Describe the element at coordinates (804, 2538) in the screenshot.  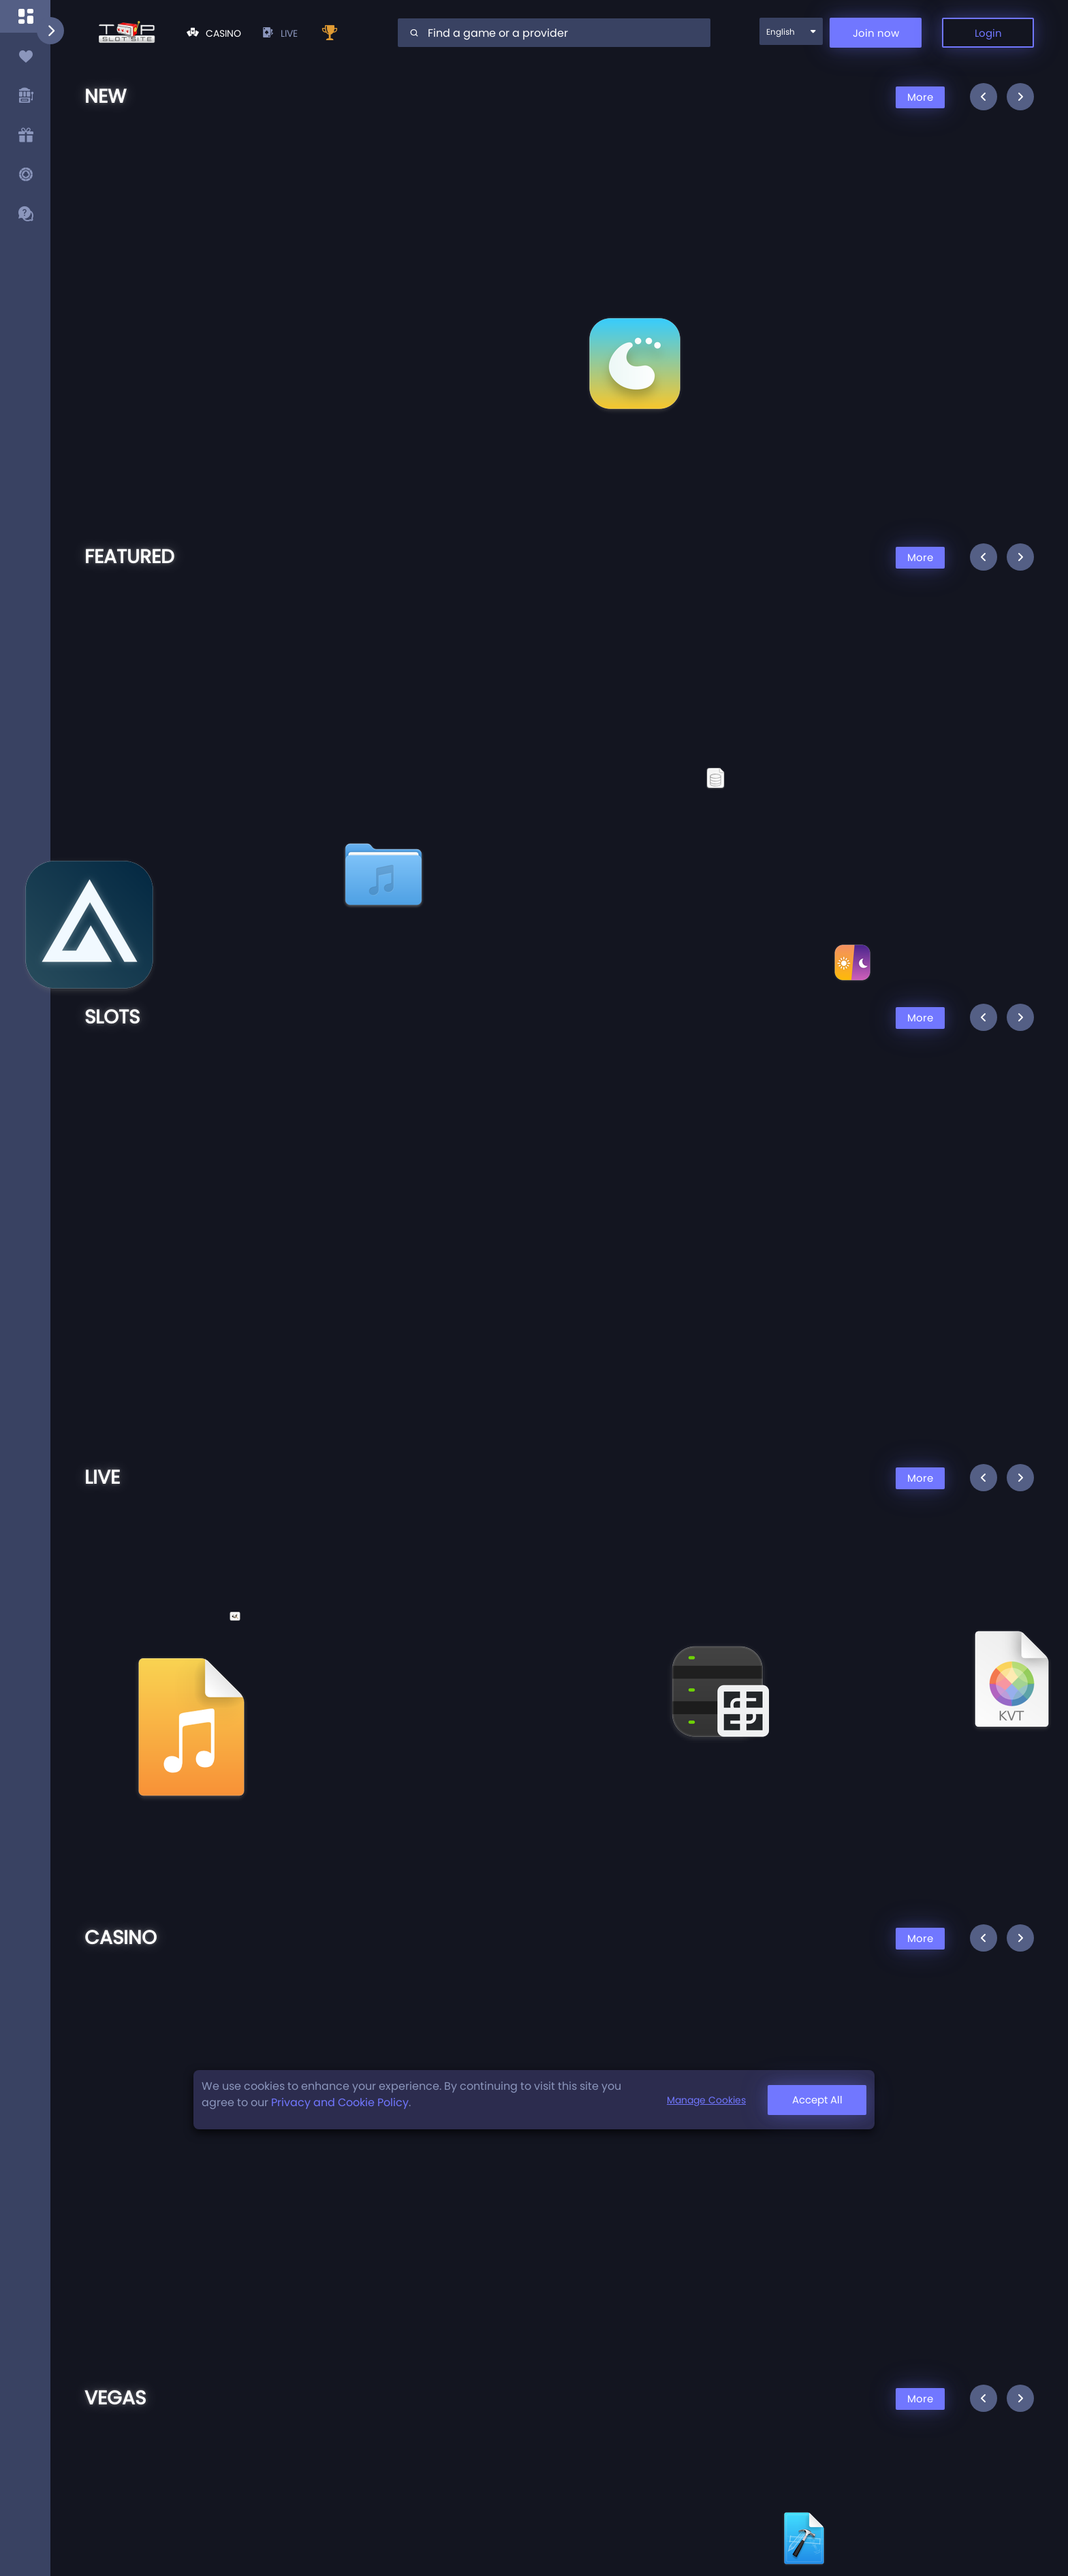
I see `makefile document for build automation` at that location.